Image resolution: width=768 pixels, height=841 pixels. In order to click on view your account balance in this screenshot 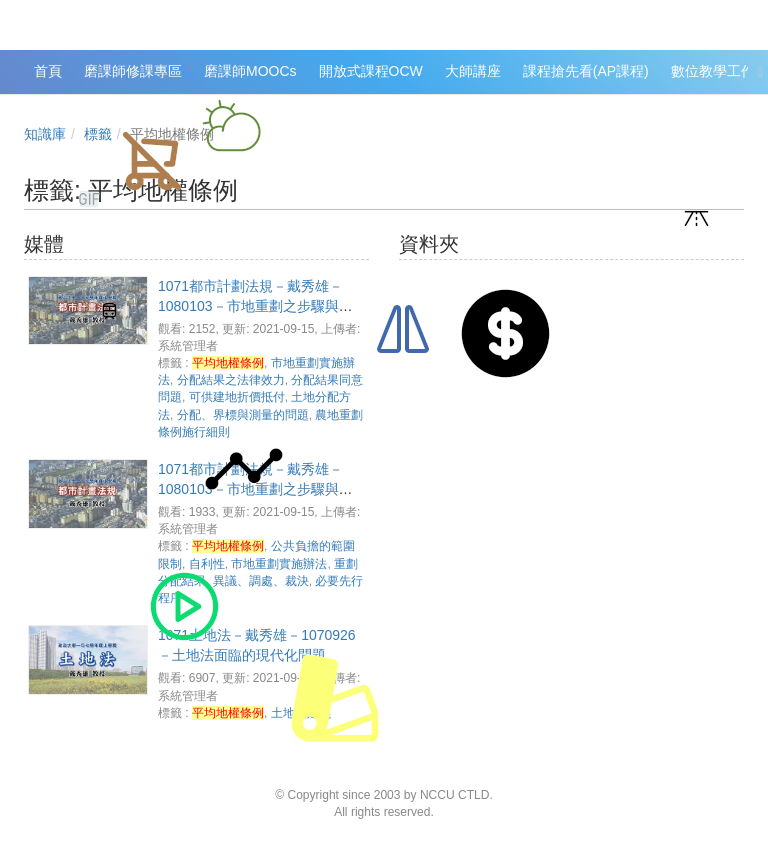, I will do `click(505, 333)`.